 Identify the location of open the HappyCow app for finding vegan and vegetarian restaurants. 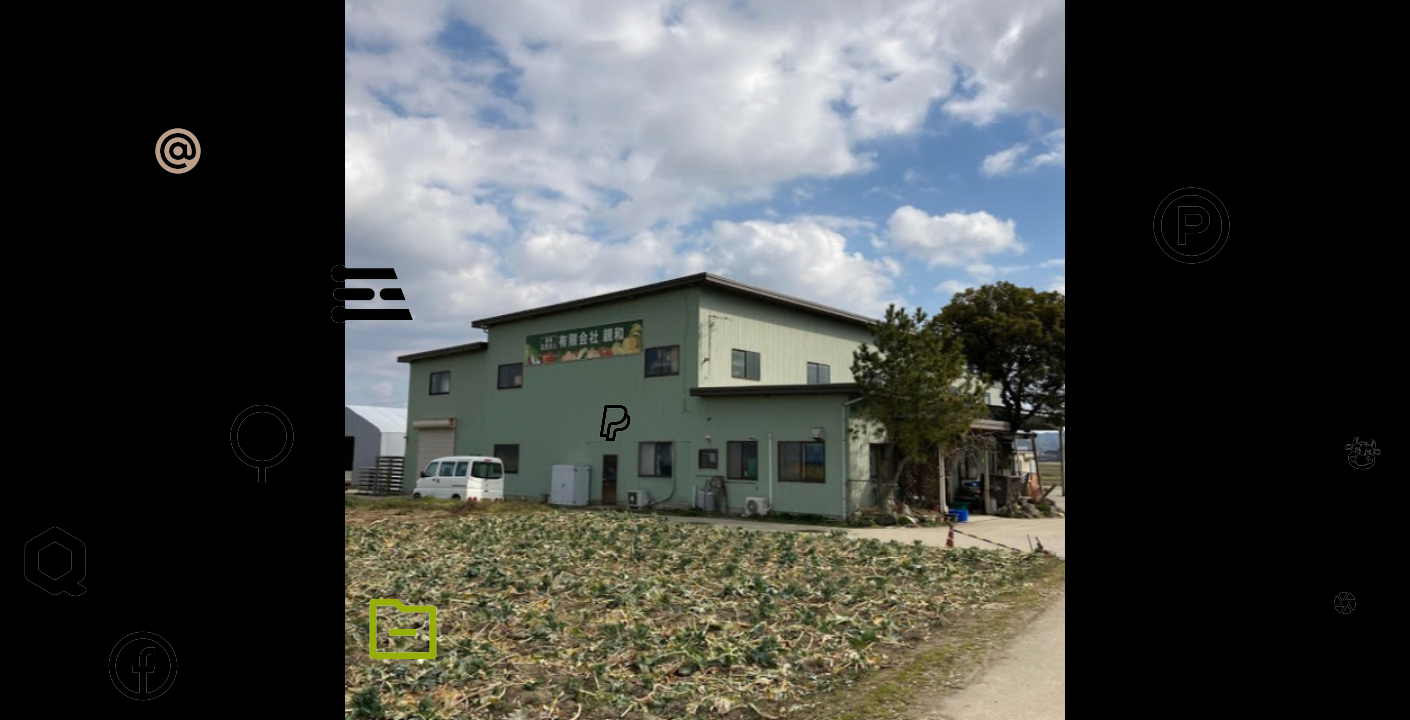
(1363, 453).